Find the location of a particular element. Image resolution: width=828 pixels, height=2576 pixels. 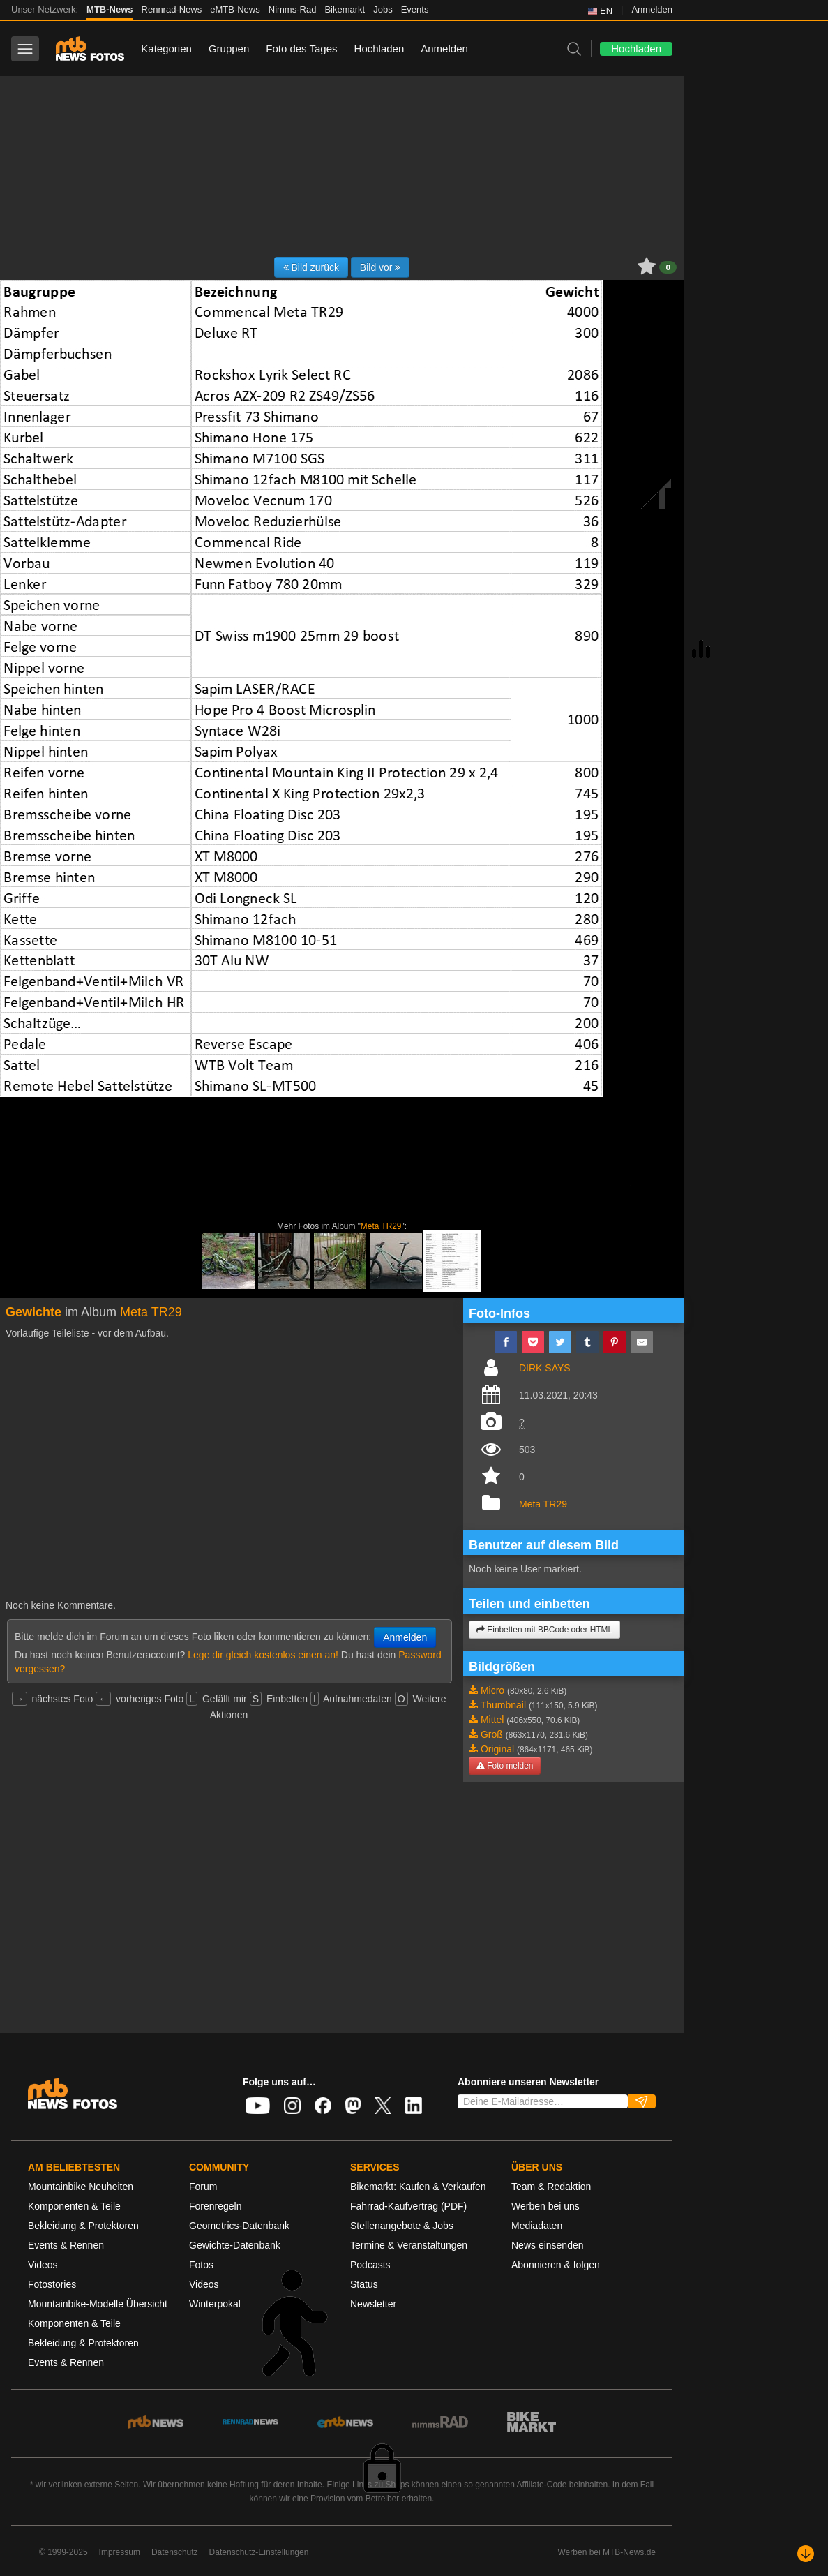

get walking directions is located at coordinates (292, 2323).